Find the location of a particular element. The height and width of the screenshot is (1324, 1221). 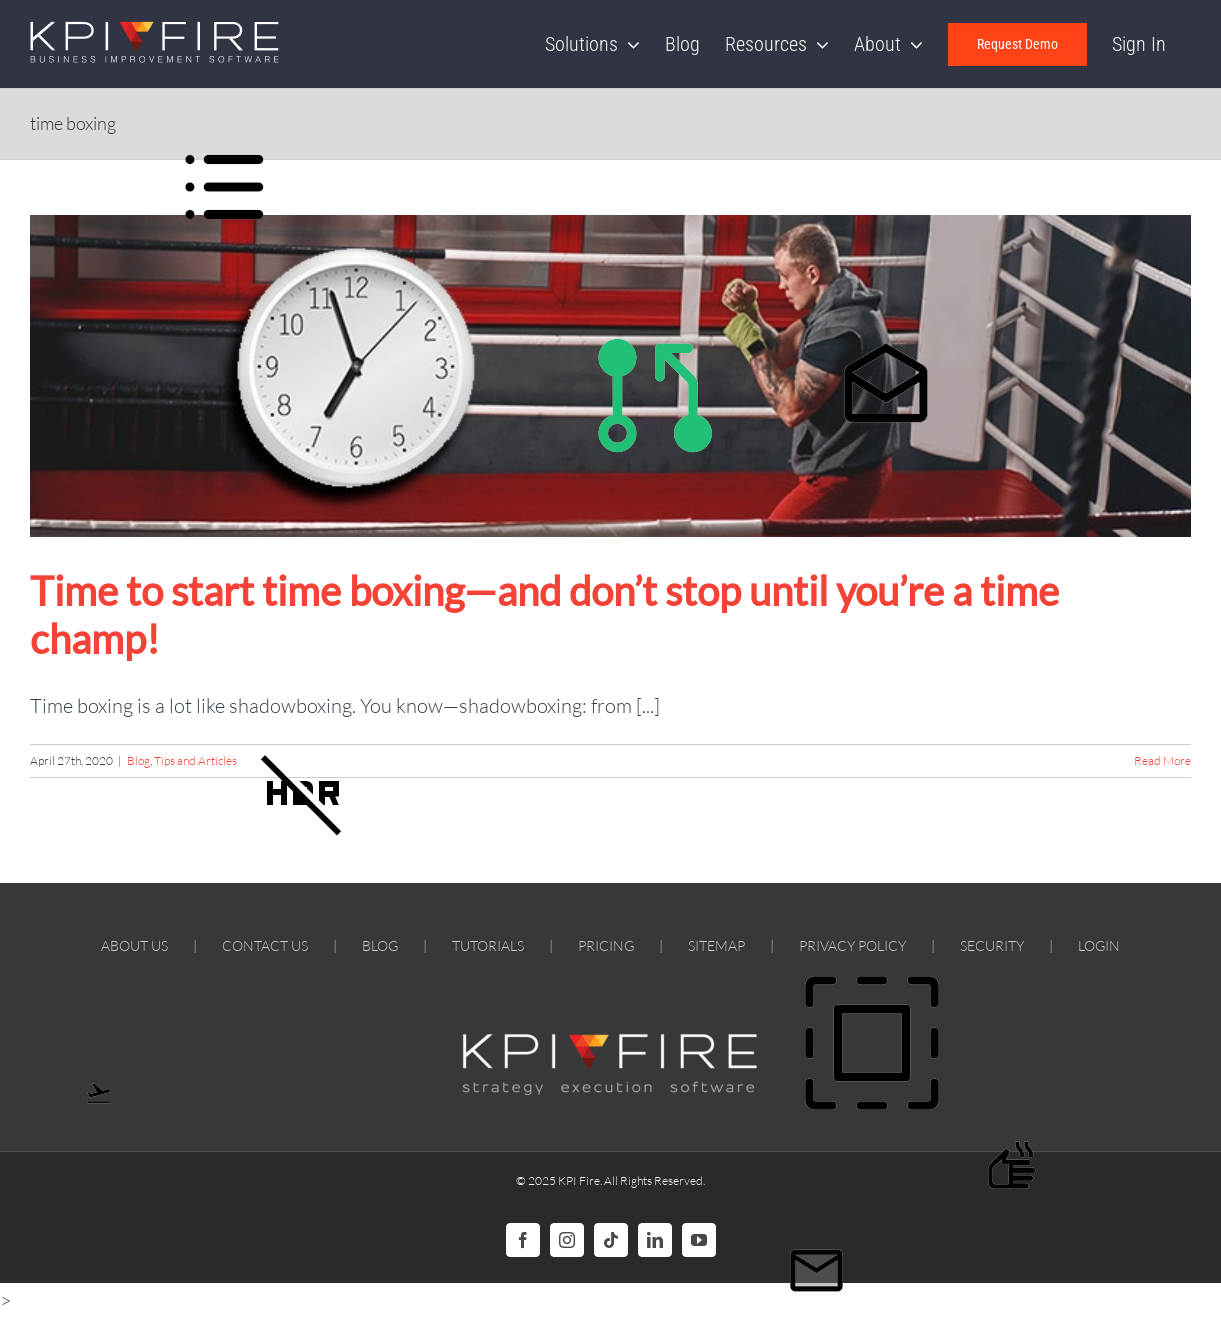

select all items is located at coordinates (872, 1043).